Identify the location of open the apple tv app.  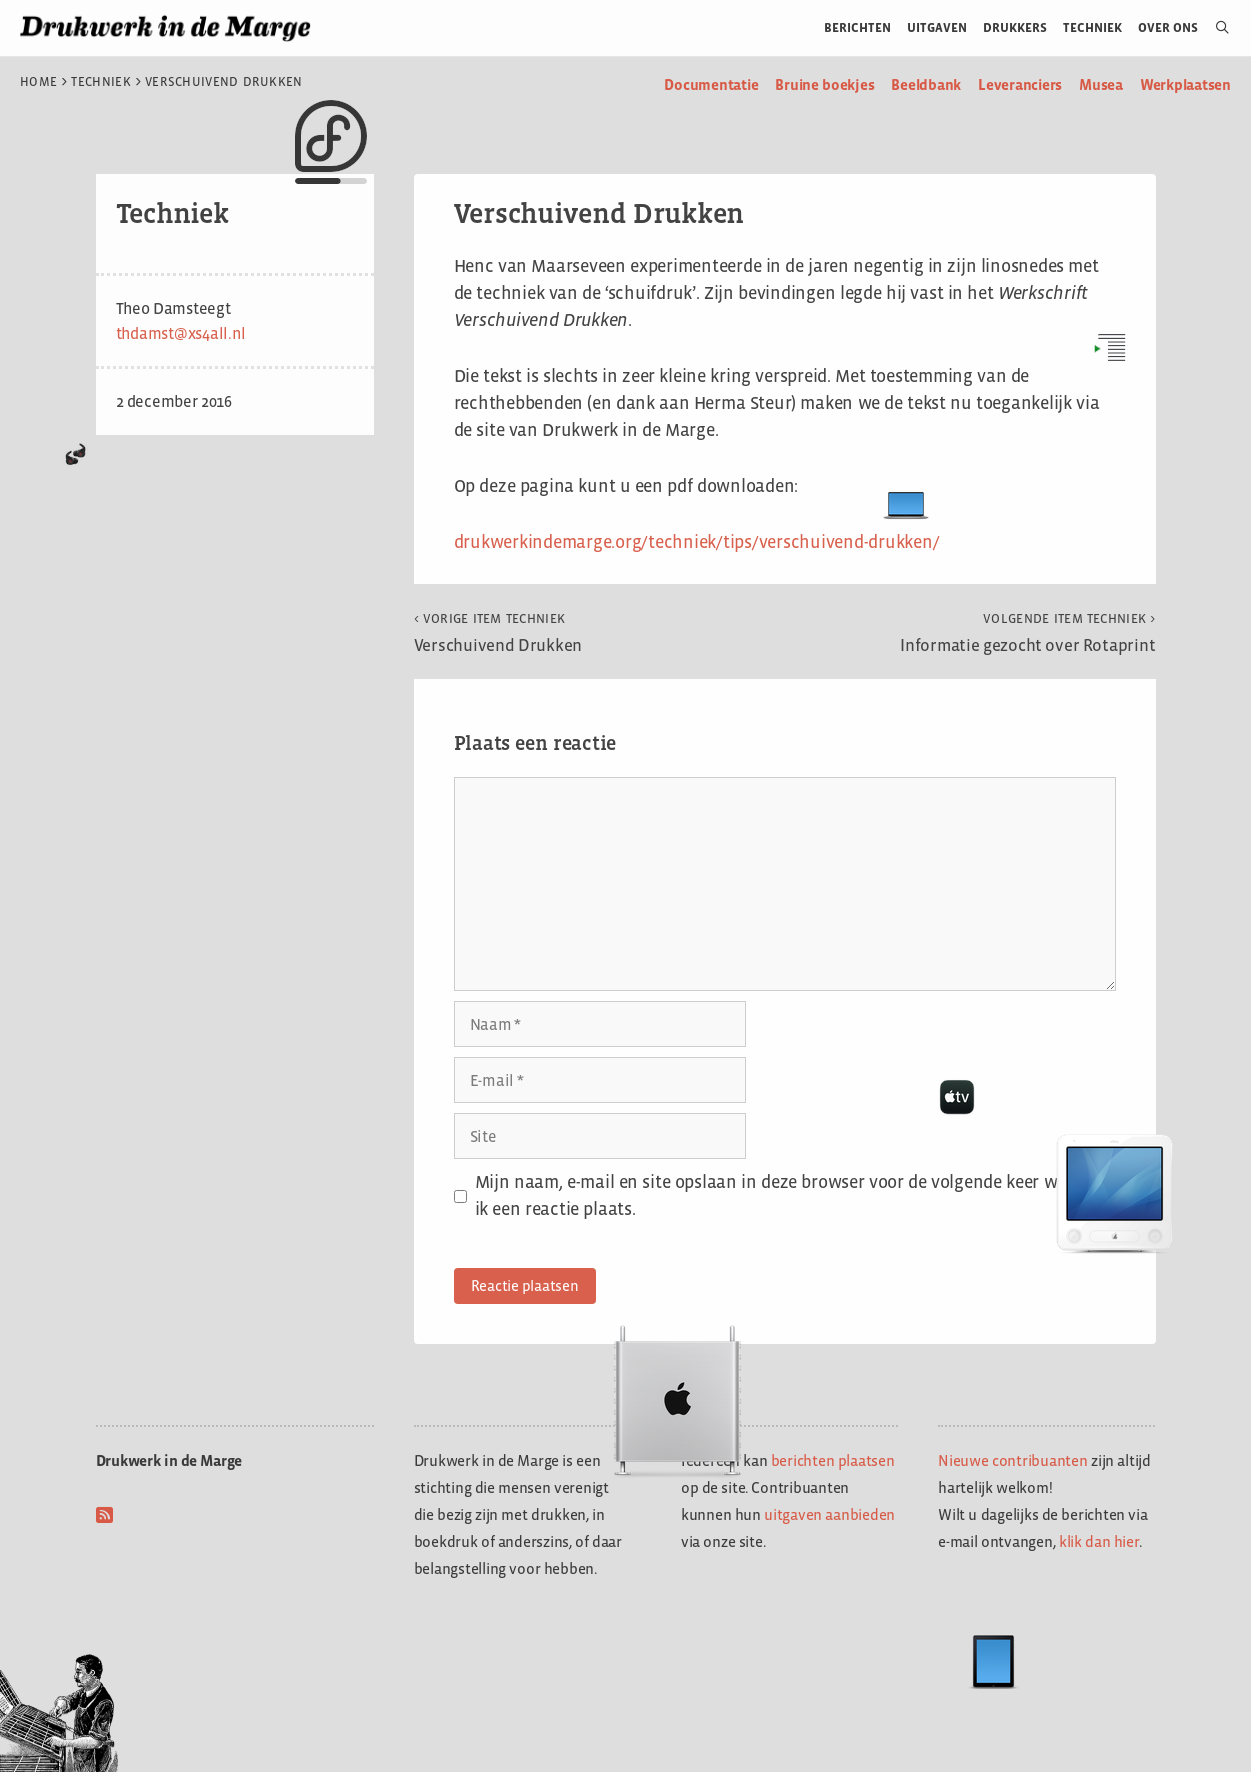
(957, 1097).